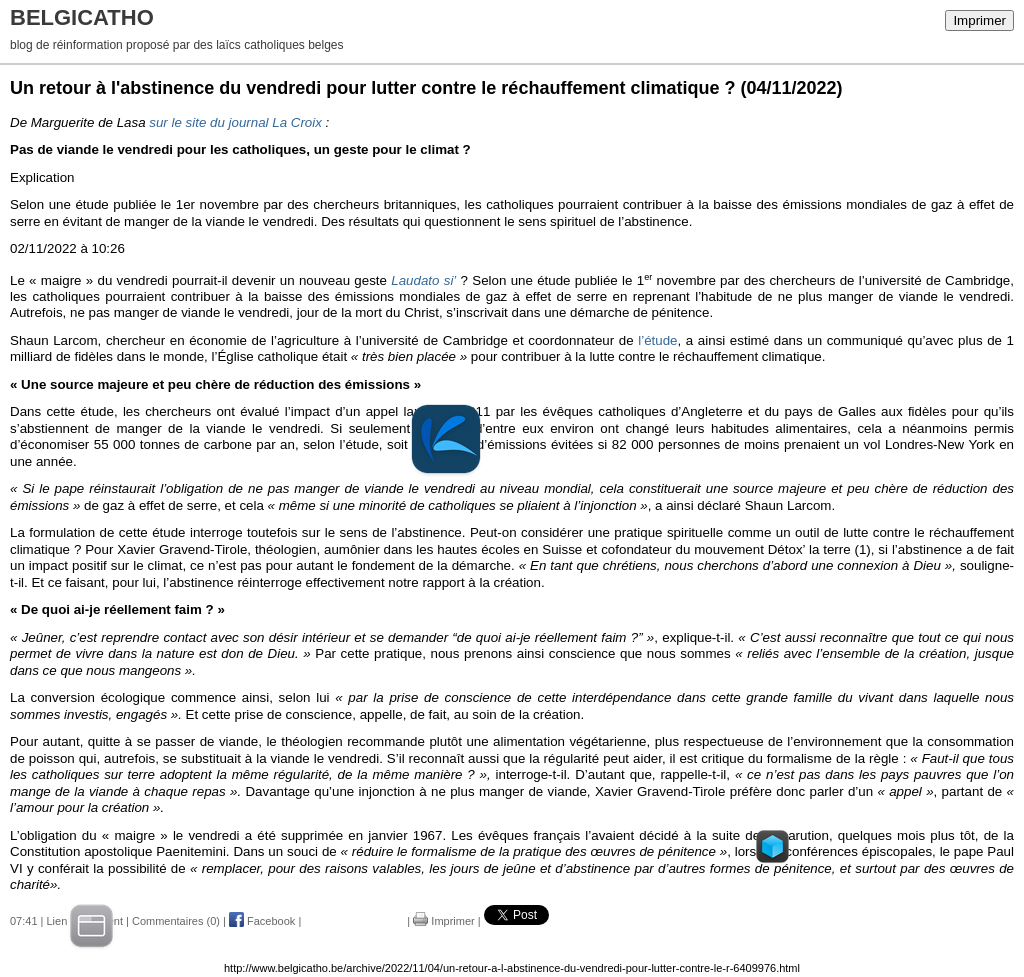 This screenshot has width=1024, height=977. I want to click on open awf application, so click(772, 846).